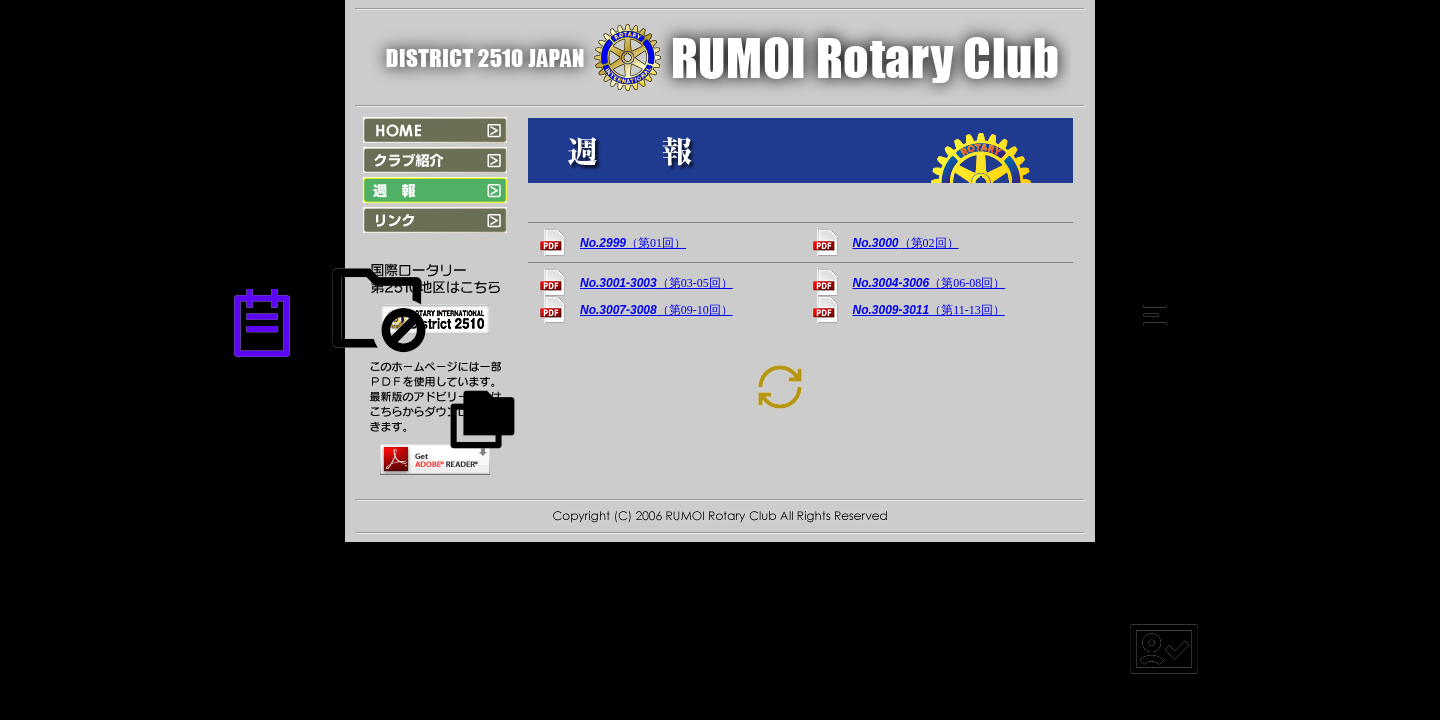 This screenshot has height=720, width=1440. I want to click on repeat or loop content continuously, so click(780, 387).